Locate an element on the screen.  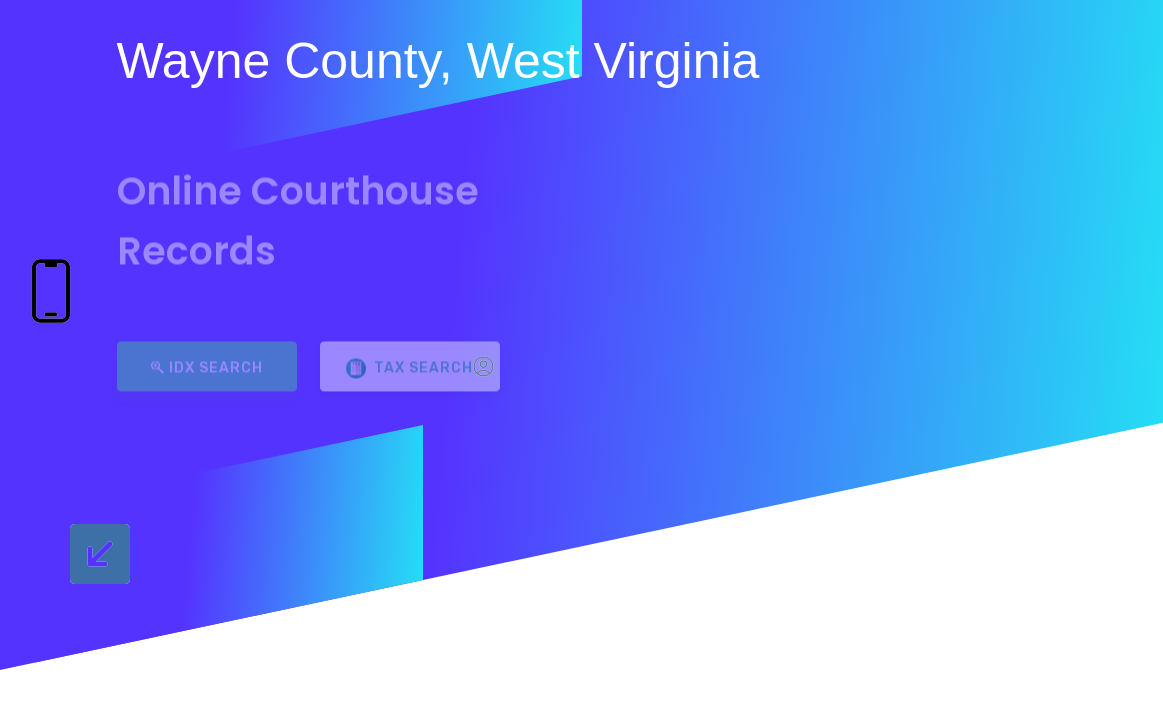
move content to bottom-left corner is located at coordinates (100, 554).